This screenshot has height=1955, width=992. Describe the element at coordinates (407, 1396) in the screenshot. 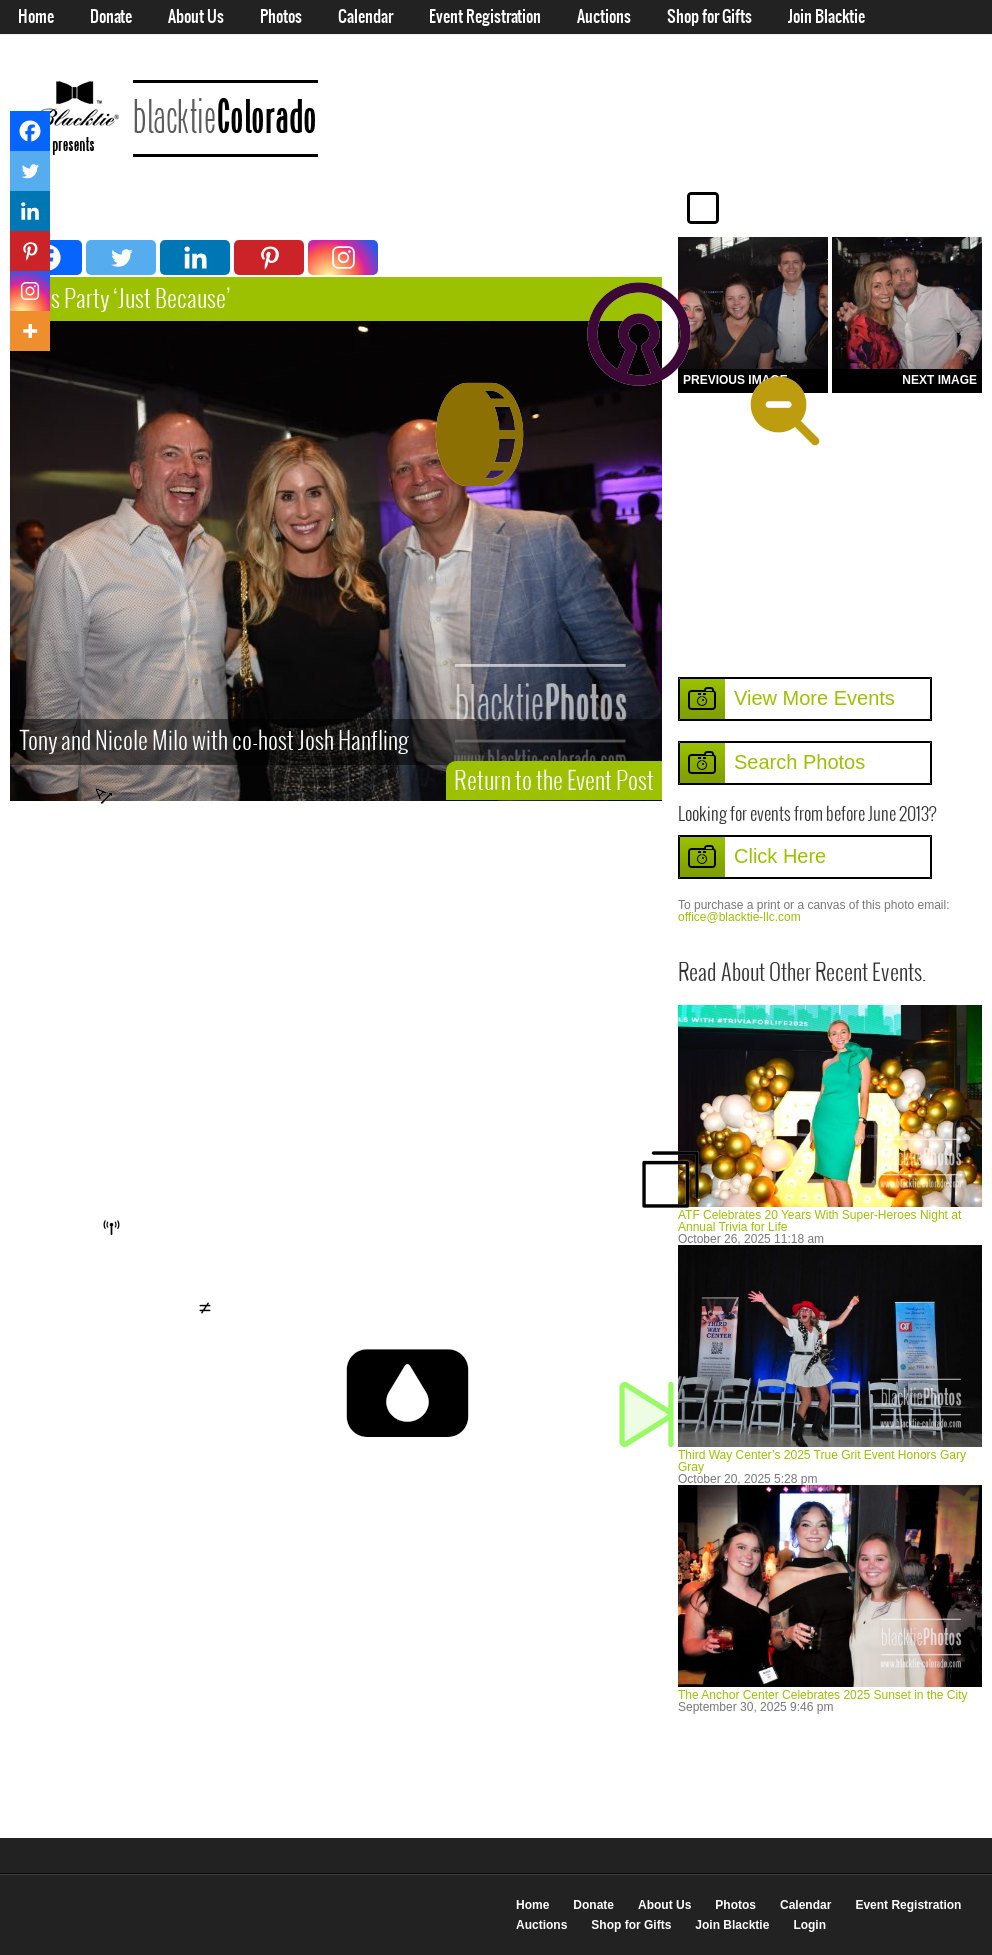

I see `lumon industries logo from the TV series severance` at that location.